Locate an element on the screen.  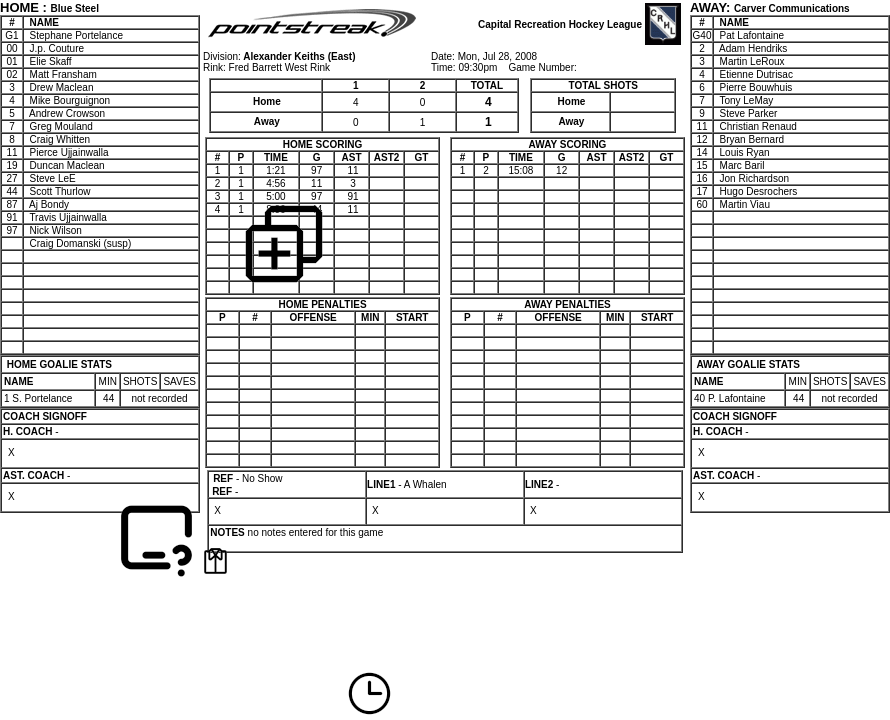
view time or clock settings is located at coordinates (369, 693).